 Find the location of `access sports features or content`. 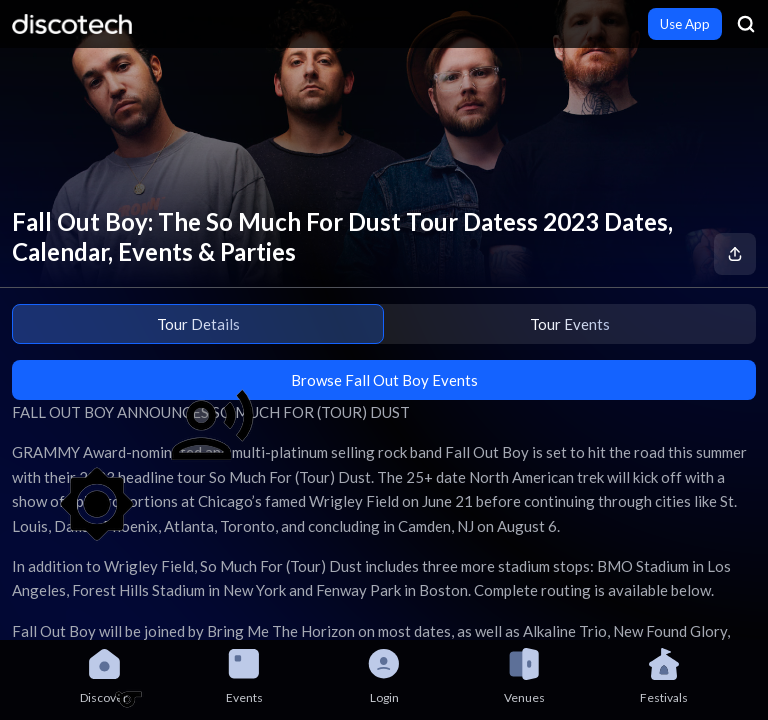

access sports features or content is located at coordinates (128, 699).